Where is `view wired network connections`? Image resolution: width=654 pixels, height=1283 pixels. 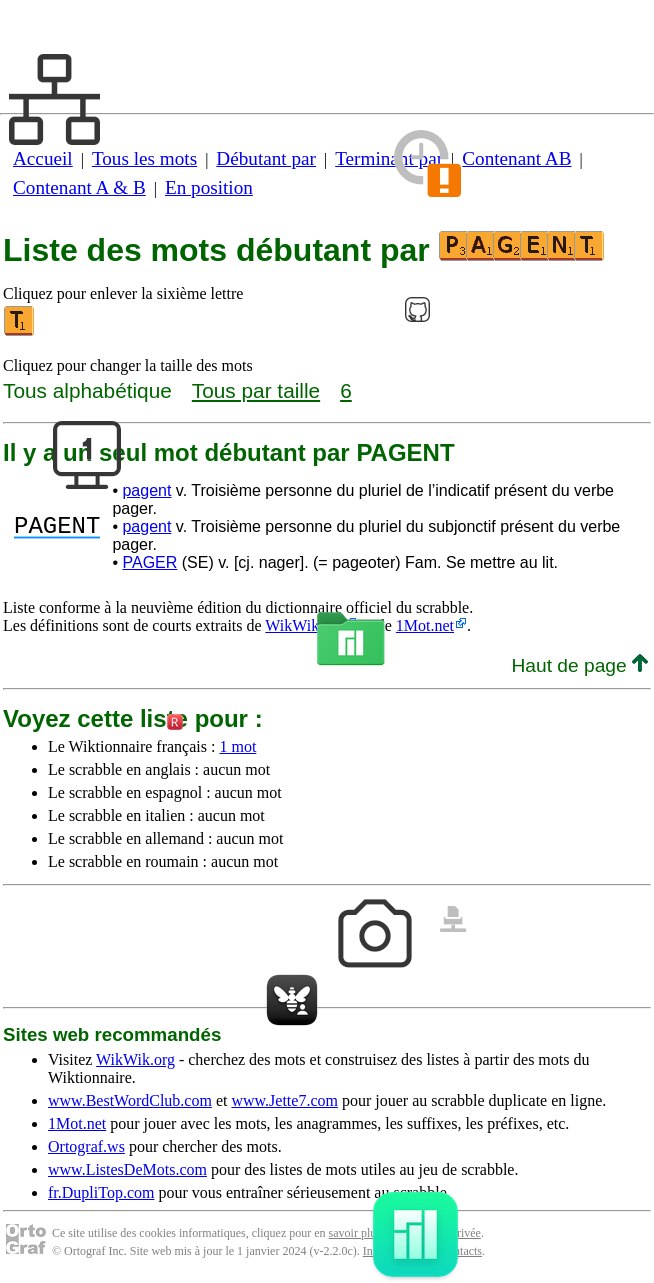
view wired network connections is located at coordinates (54, 99).